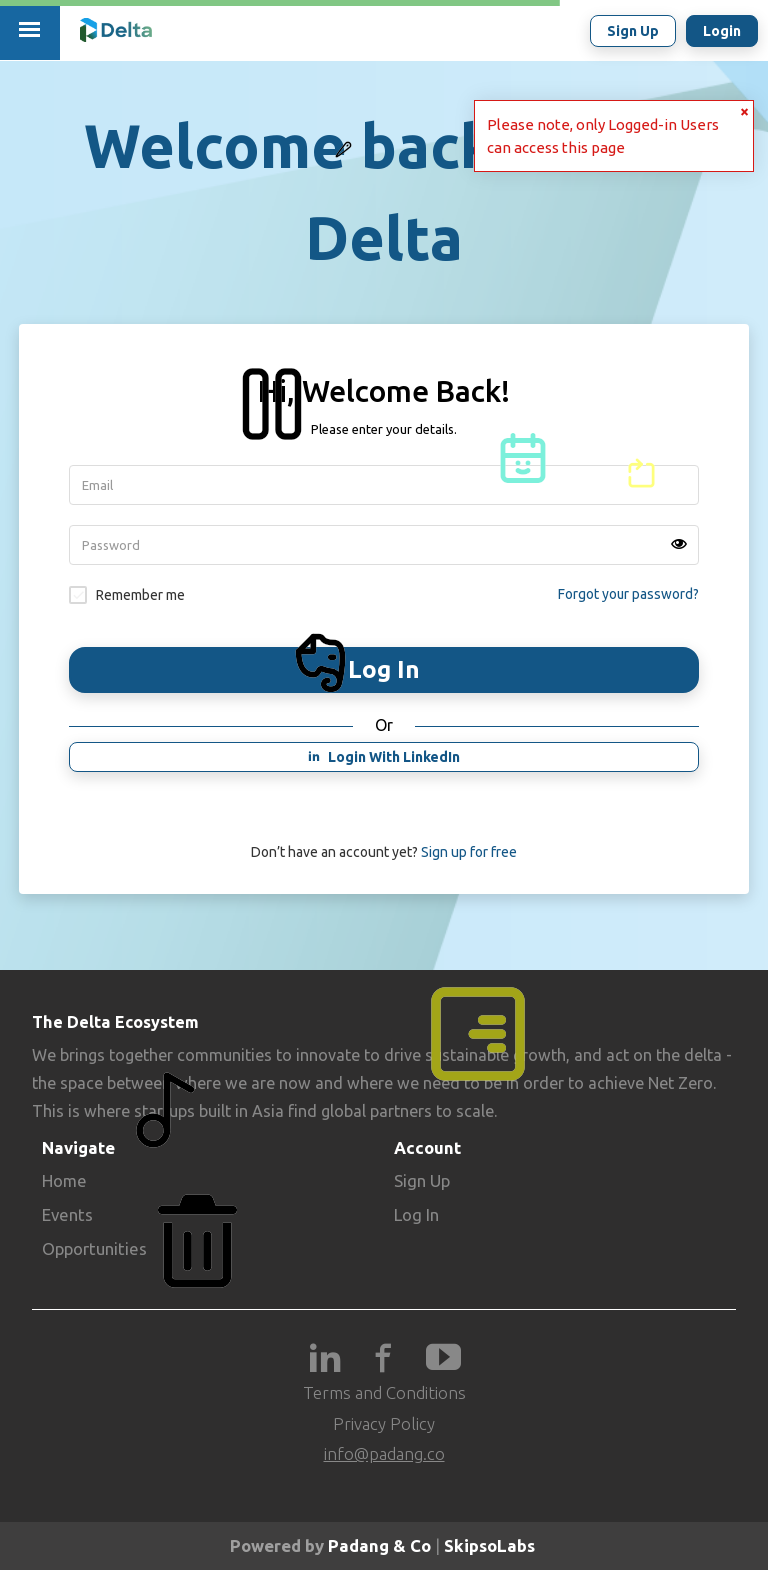  Describe the element at coordinates (197, 1242) in the screenshot. I see `delete selected item` at that location.